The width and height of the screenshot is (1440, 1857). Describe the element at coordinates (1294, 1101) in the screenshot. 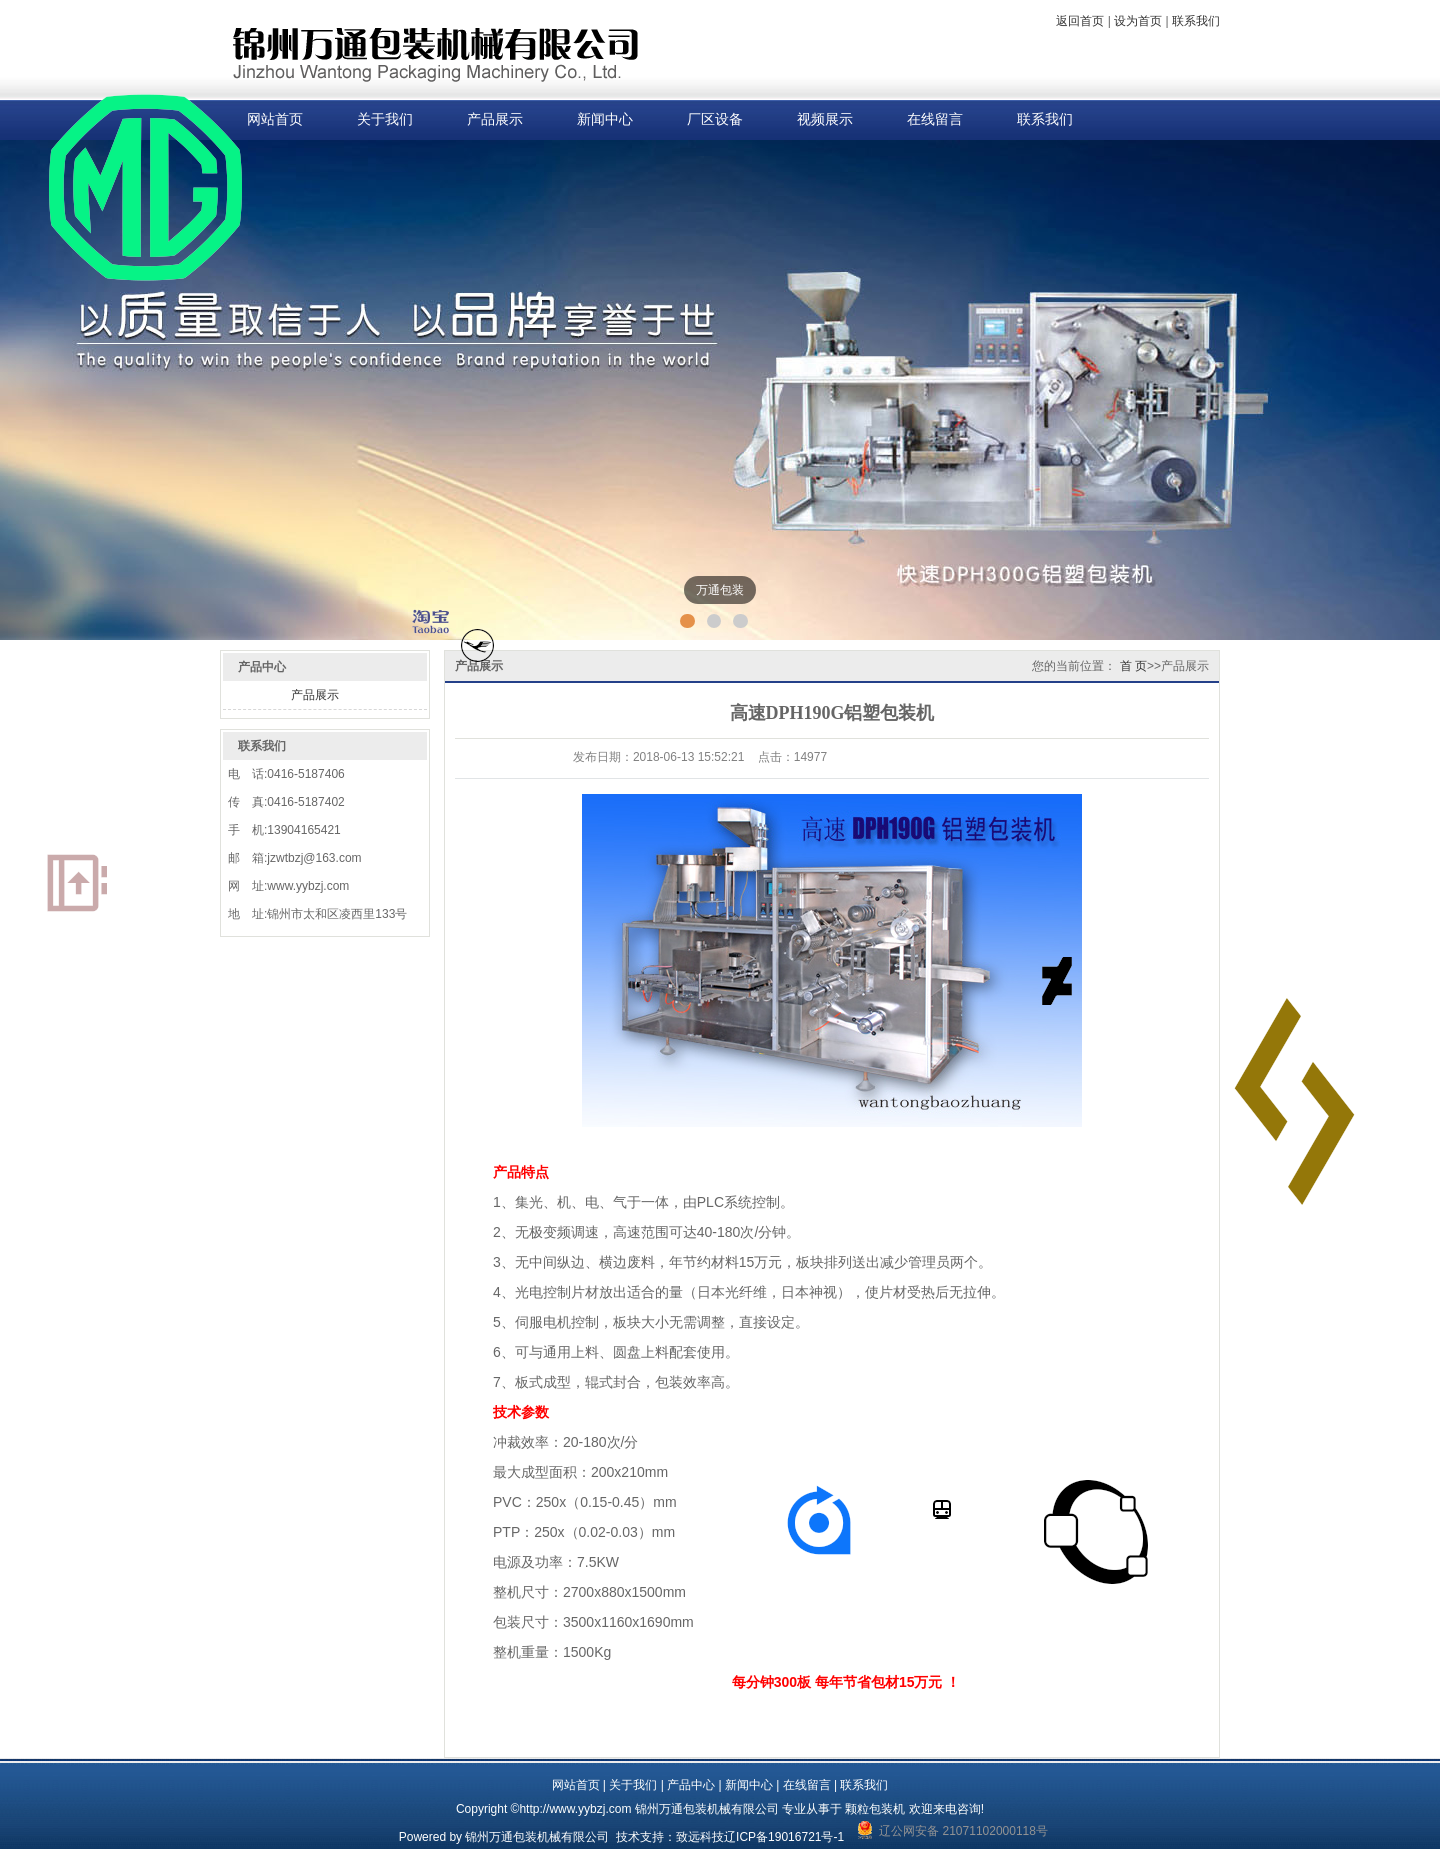

I see `visit lintcode coding practice platform` at that location.